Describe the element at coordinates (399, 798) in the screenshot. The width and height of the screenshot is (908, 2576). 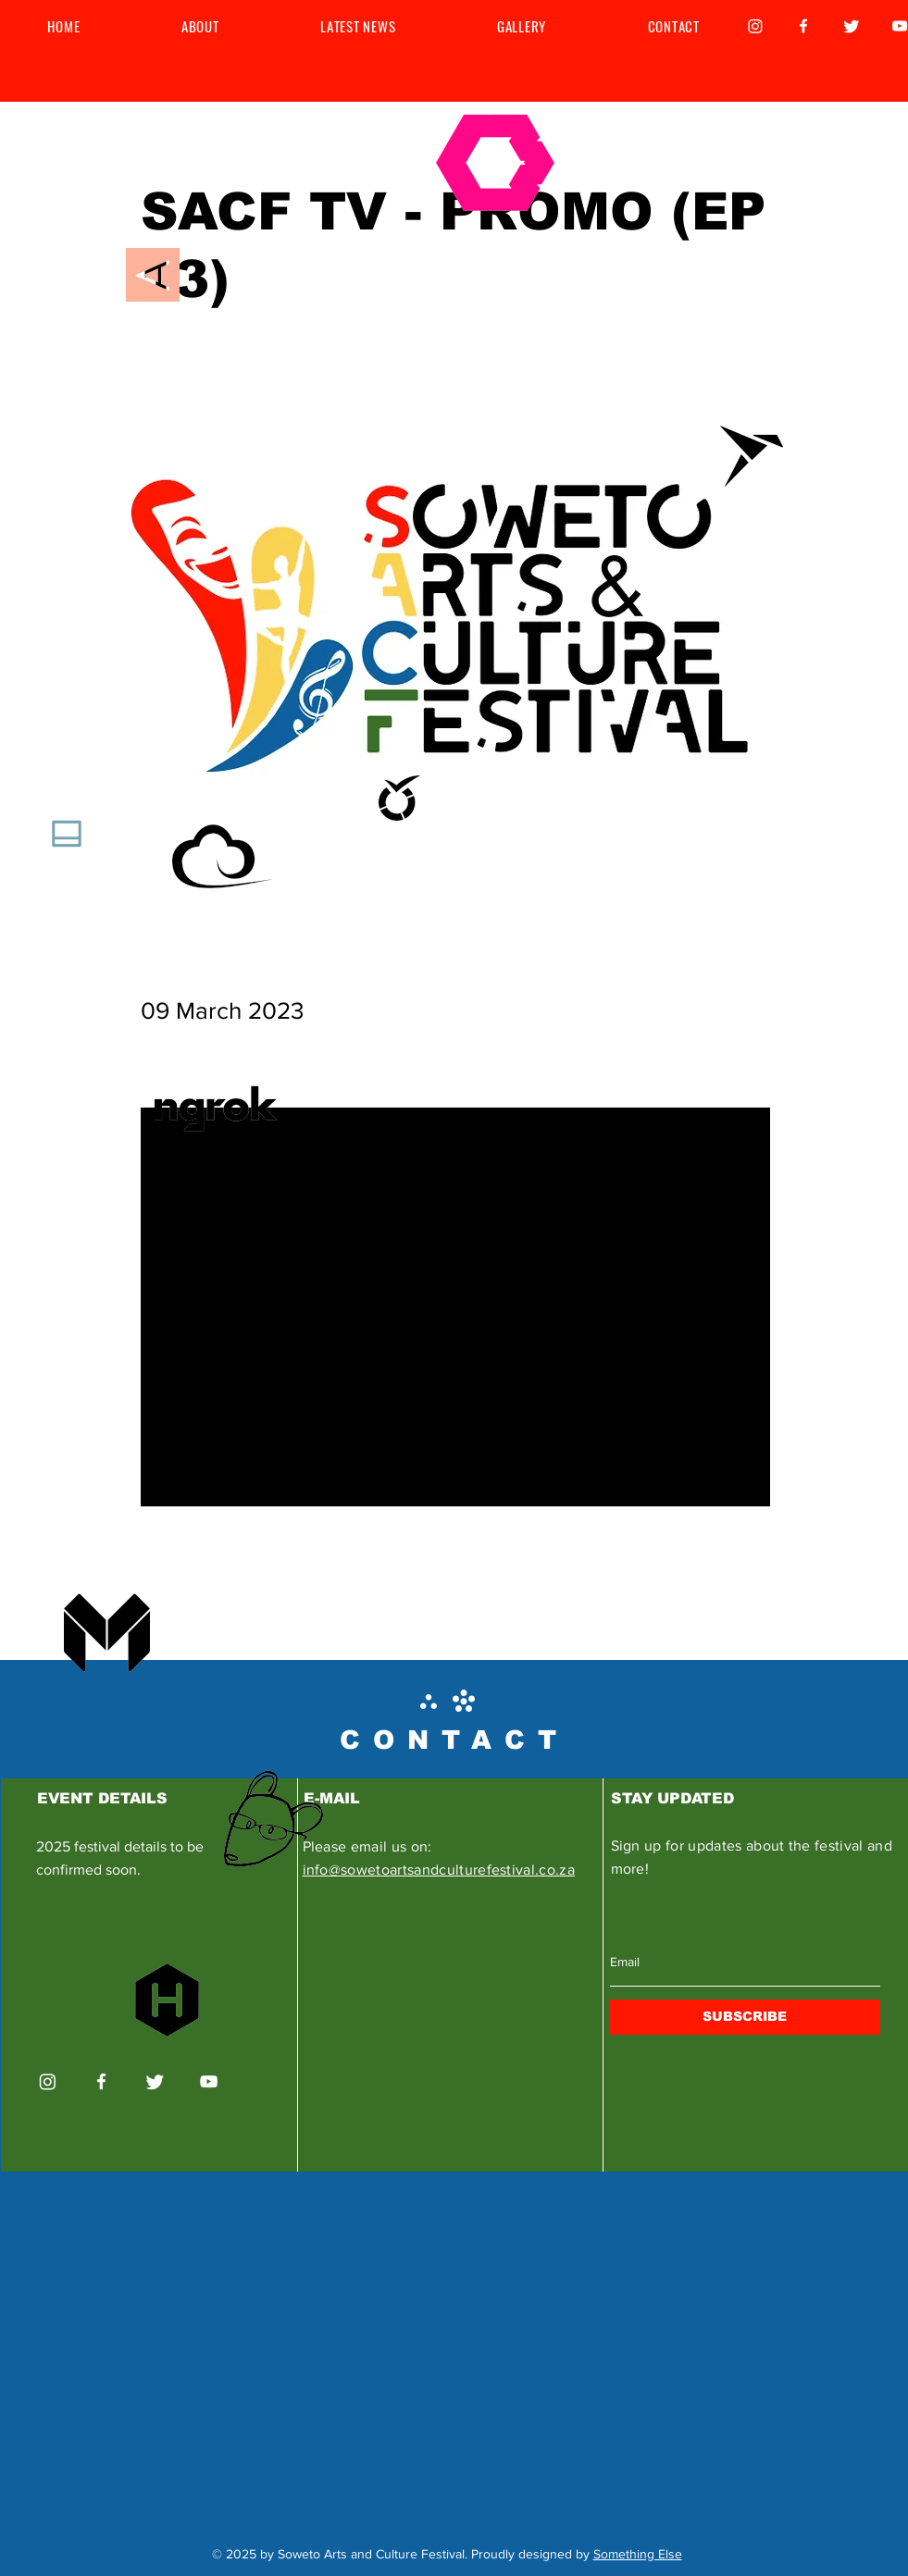
I see `open LimeSurvey application` at that location.